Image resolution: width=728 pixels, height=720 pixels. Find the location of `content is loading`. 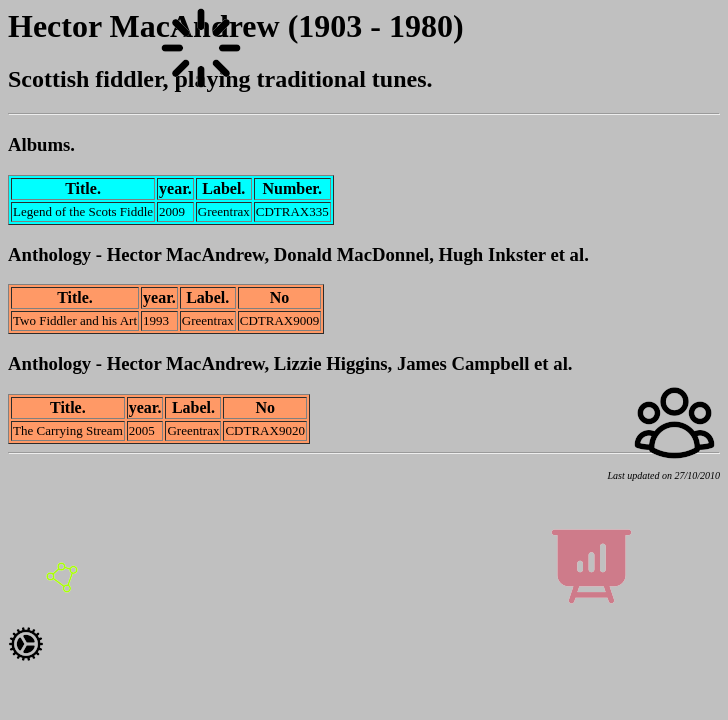

content is loading is located at coordinates (201, 48).